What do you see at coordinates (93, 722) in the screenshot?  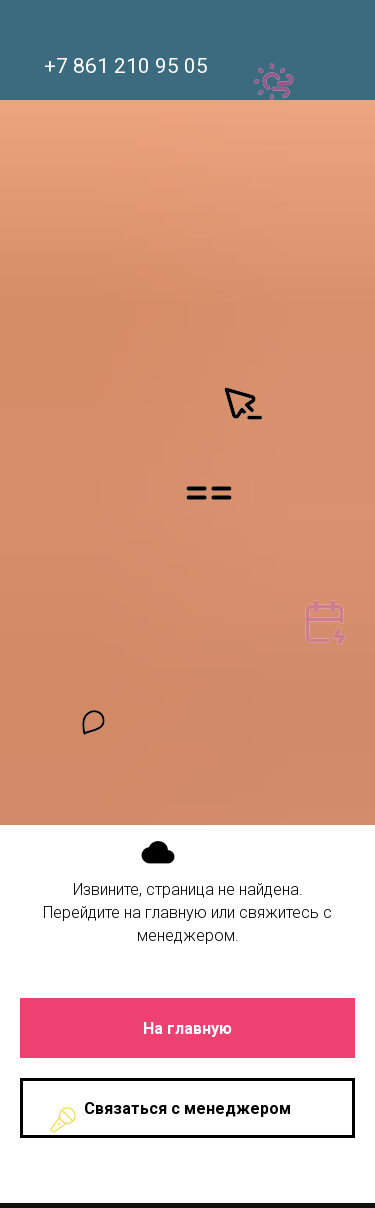 I see `open the Storytel audiobook app` at bounding box center [93, 722].